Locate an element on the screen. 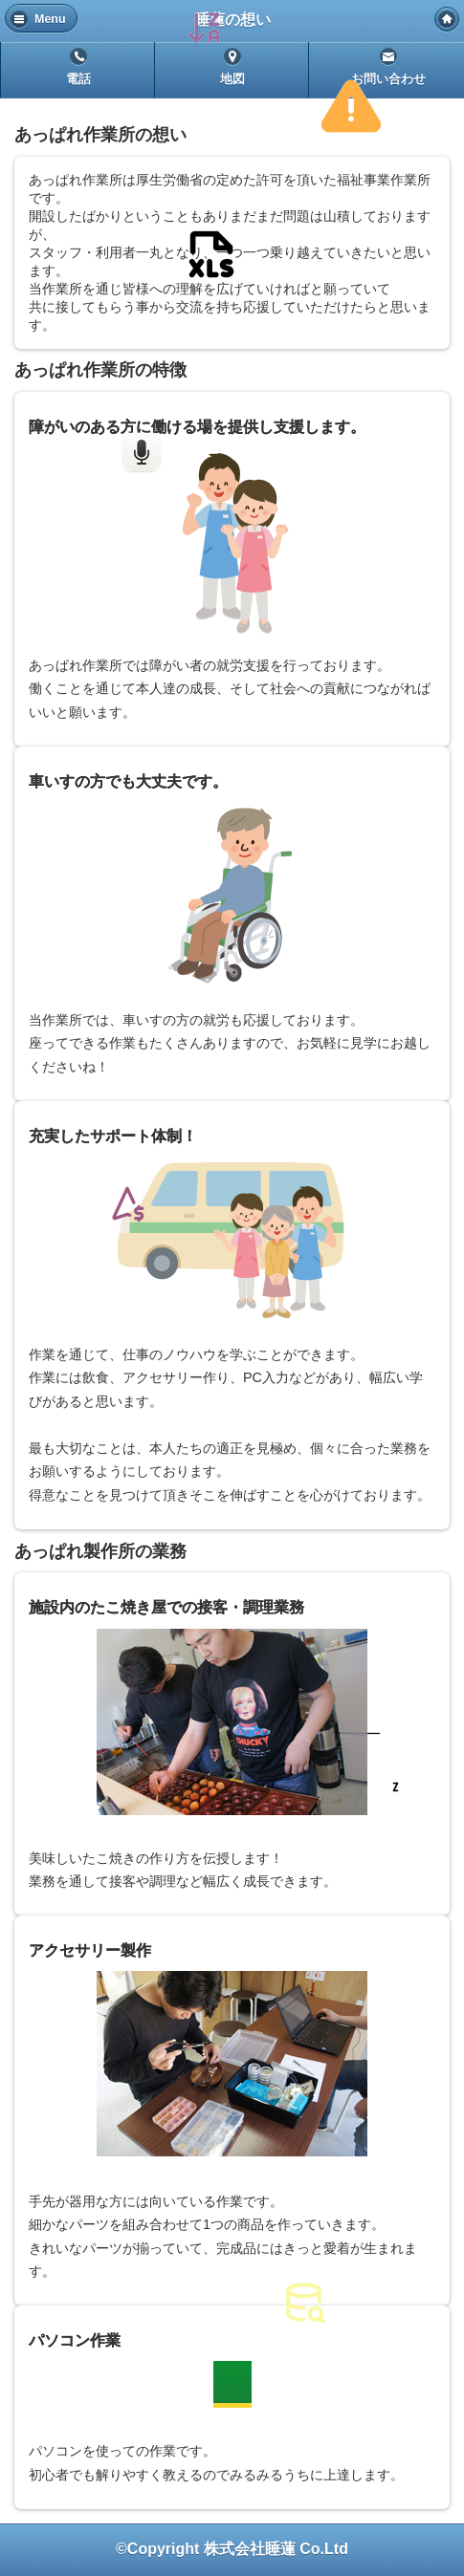 This screenshot has height=2576, width=464. sort items in reverse alphabetical order (Z to A) is located at coordinates (205, 28).